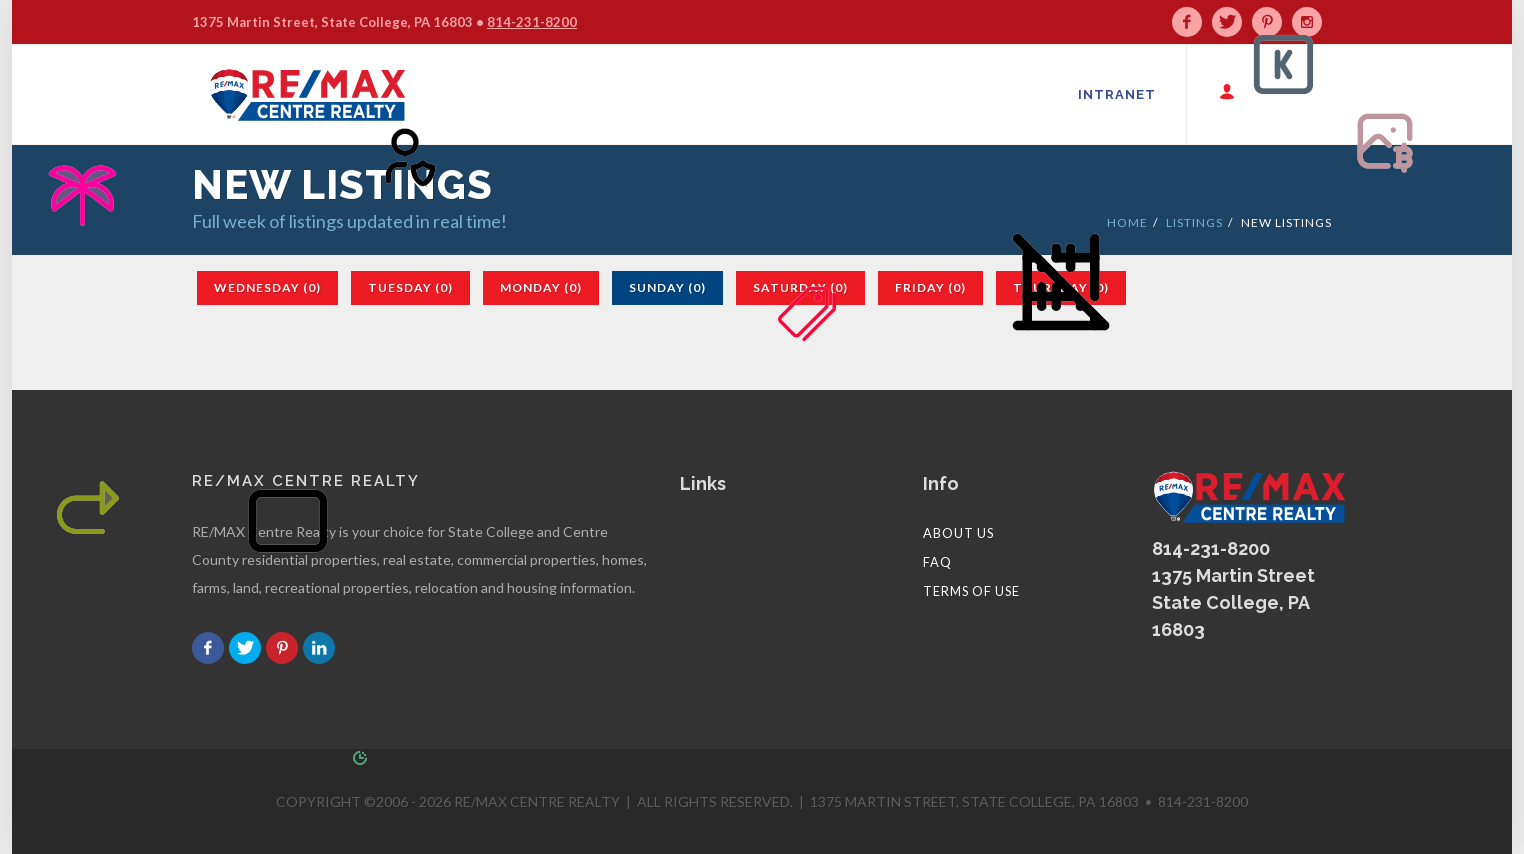 Image resolution: width=1524 pixels, height=854 pixels. I want to click on view remaining time or countdown timer, so click(360, 758).